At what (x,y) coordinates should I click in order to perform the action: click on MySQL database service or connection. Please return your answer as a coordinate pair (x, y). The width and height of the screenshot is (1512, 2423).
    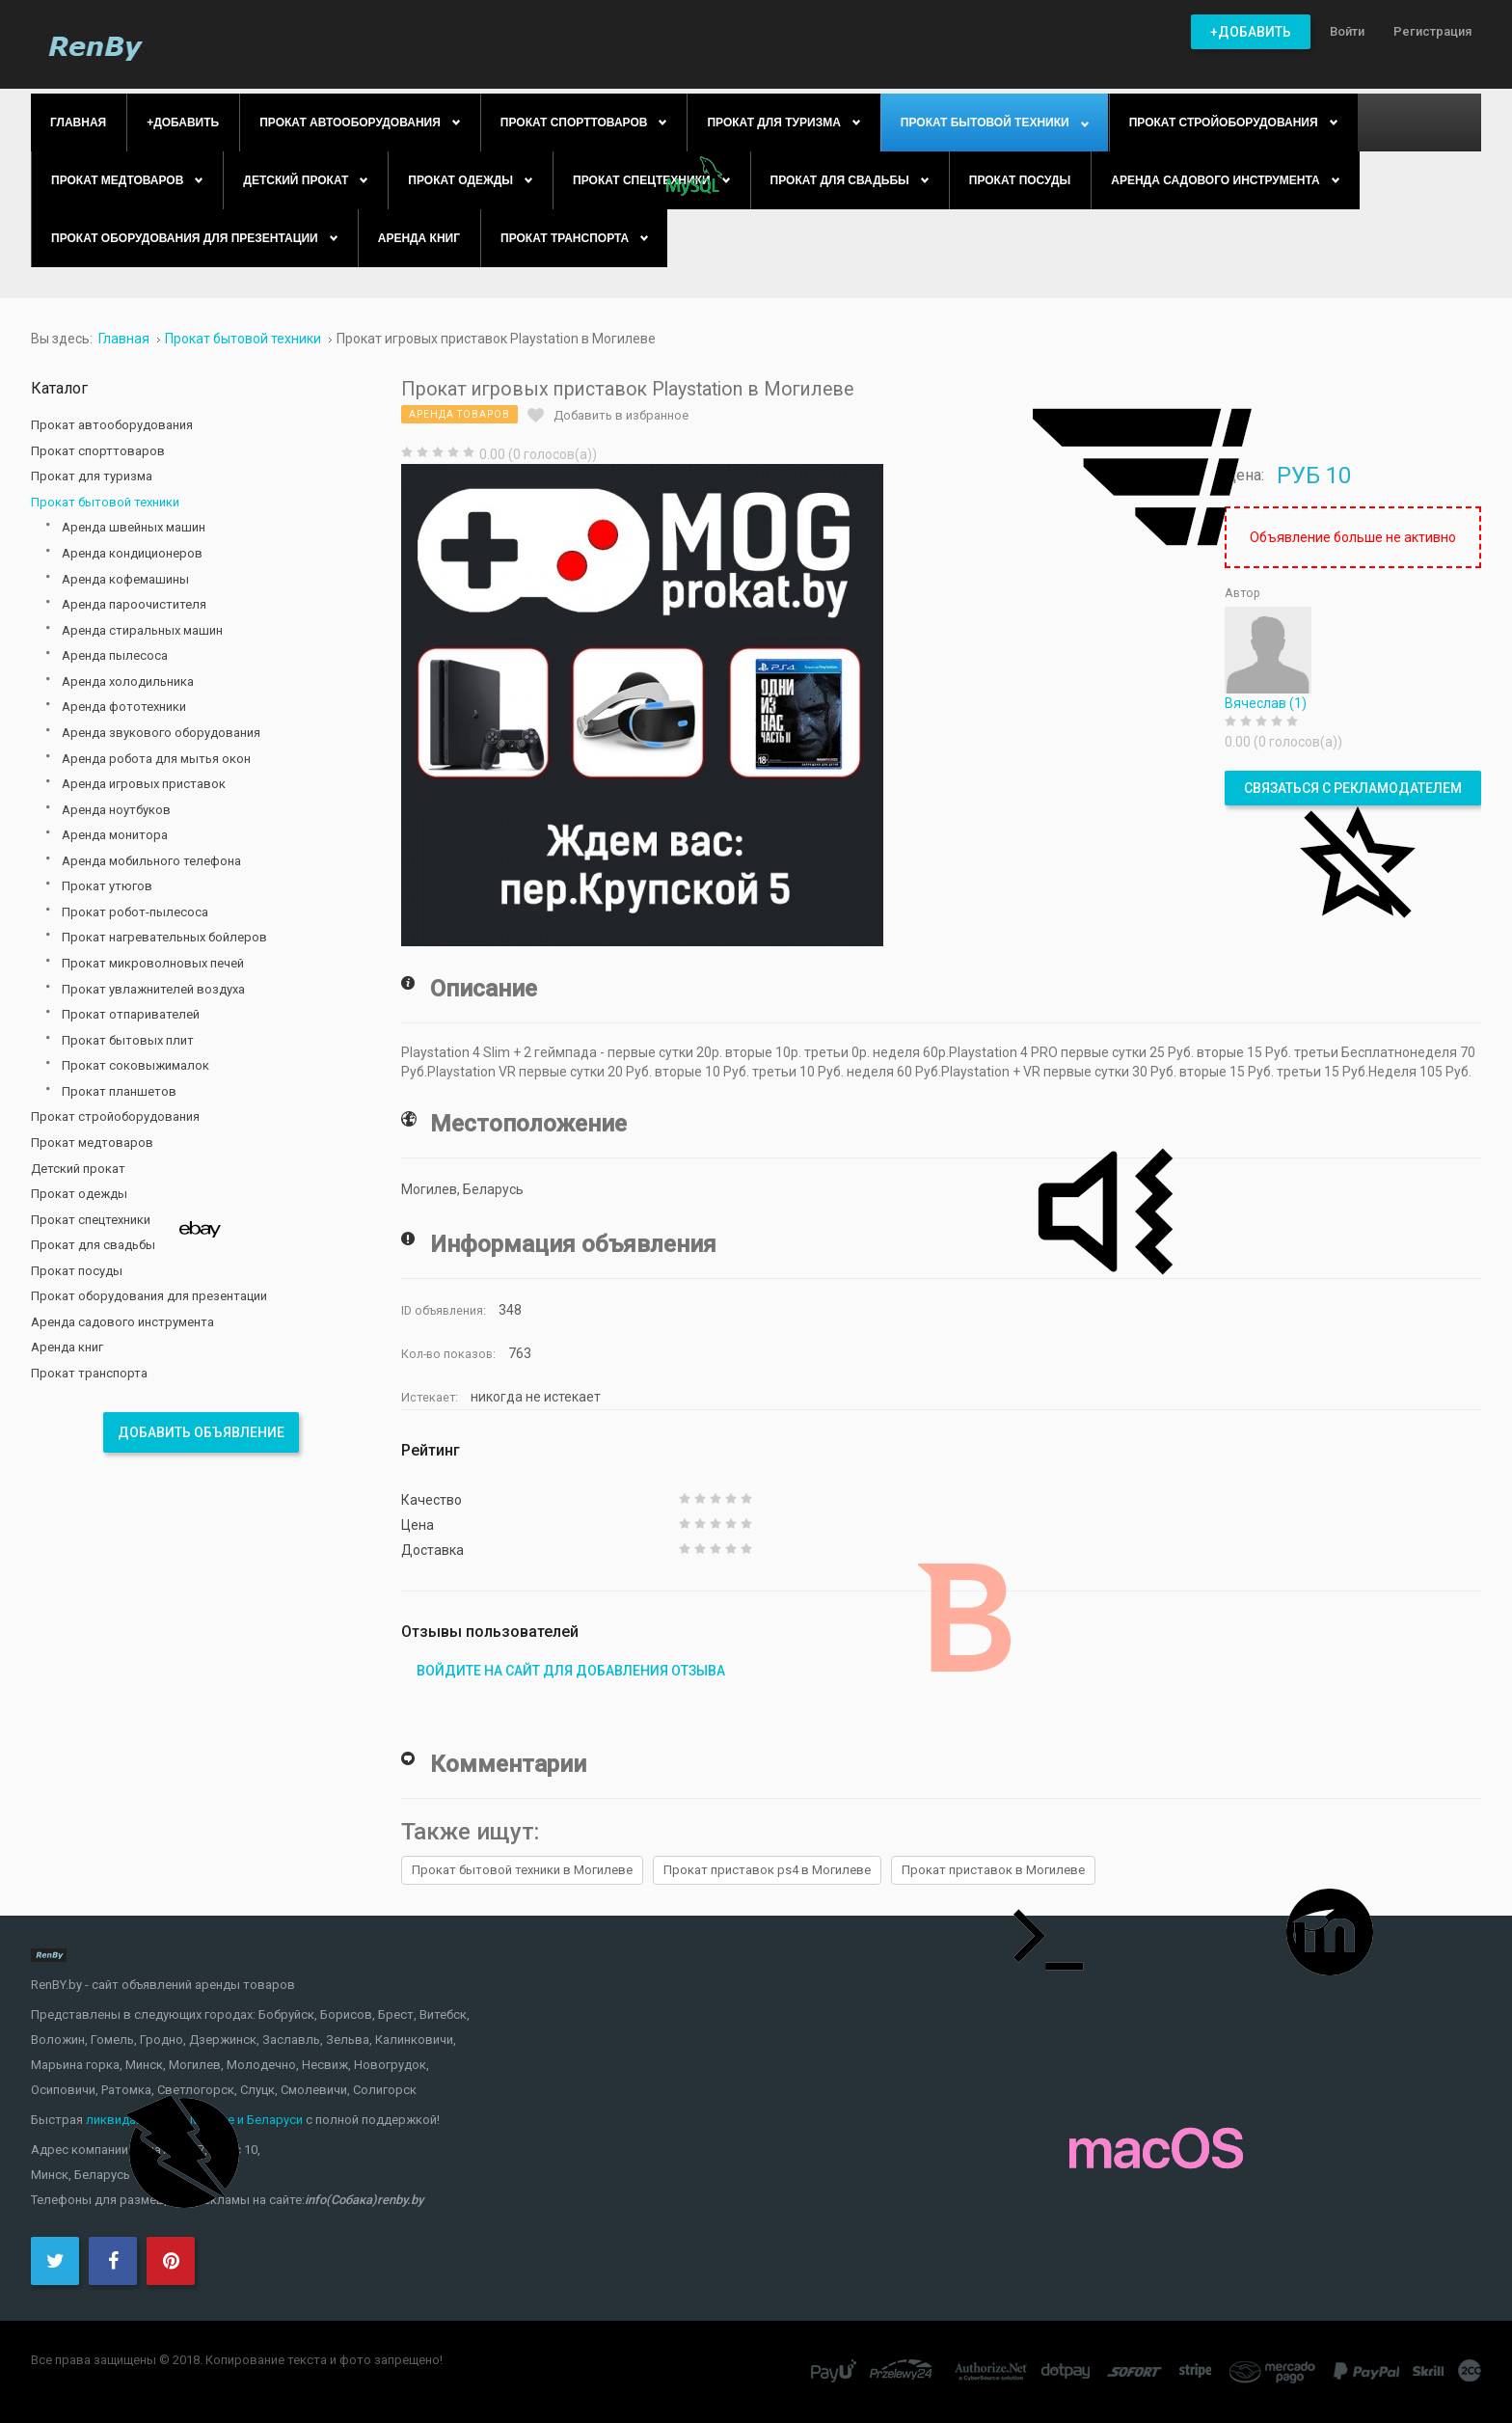
    Looking at the image, I should click on (694, 176).